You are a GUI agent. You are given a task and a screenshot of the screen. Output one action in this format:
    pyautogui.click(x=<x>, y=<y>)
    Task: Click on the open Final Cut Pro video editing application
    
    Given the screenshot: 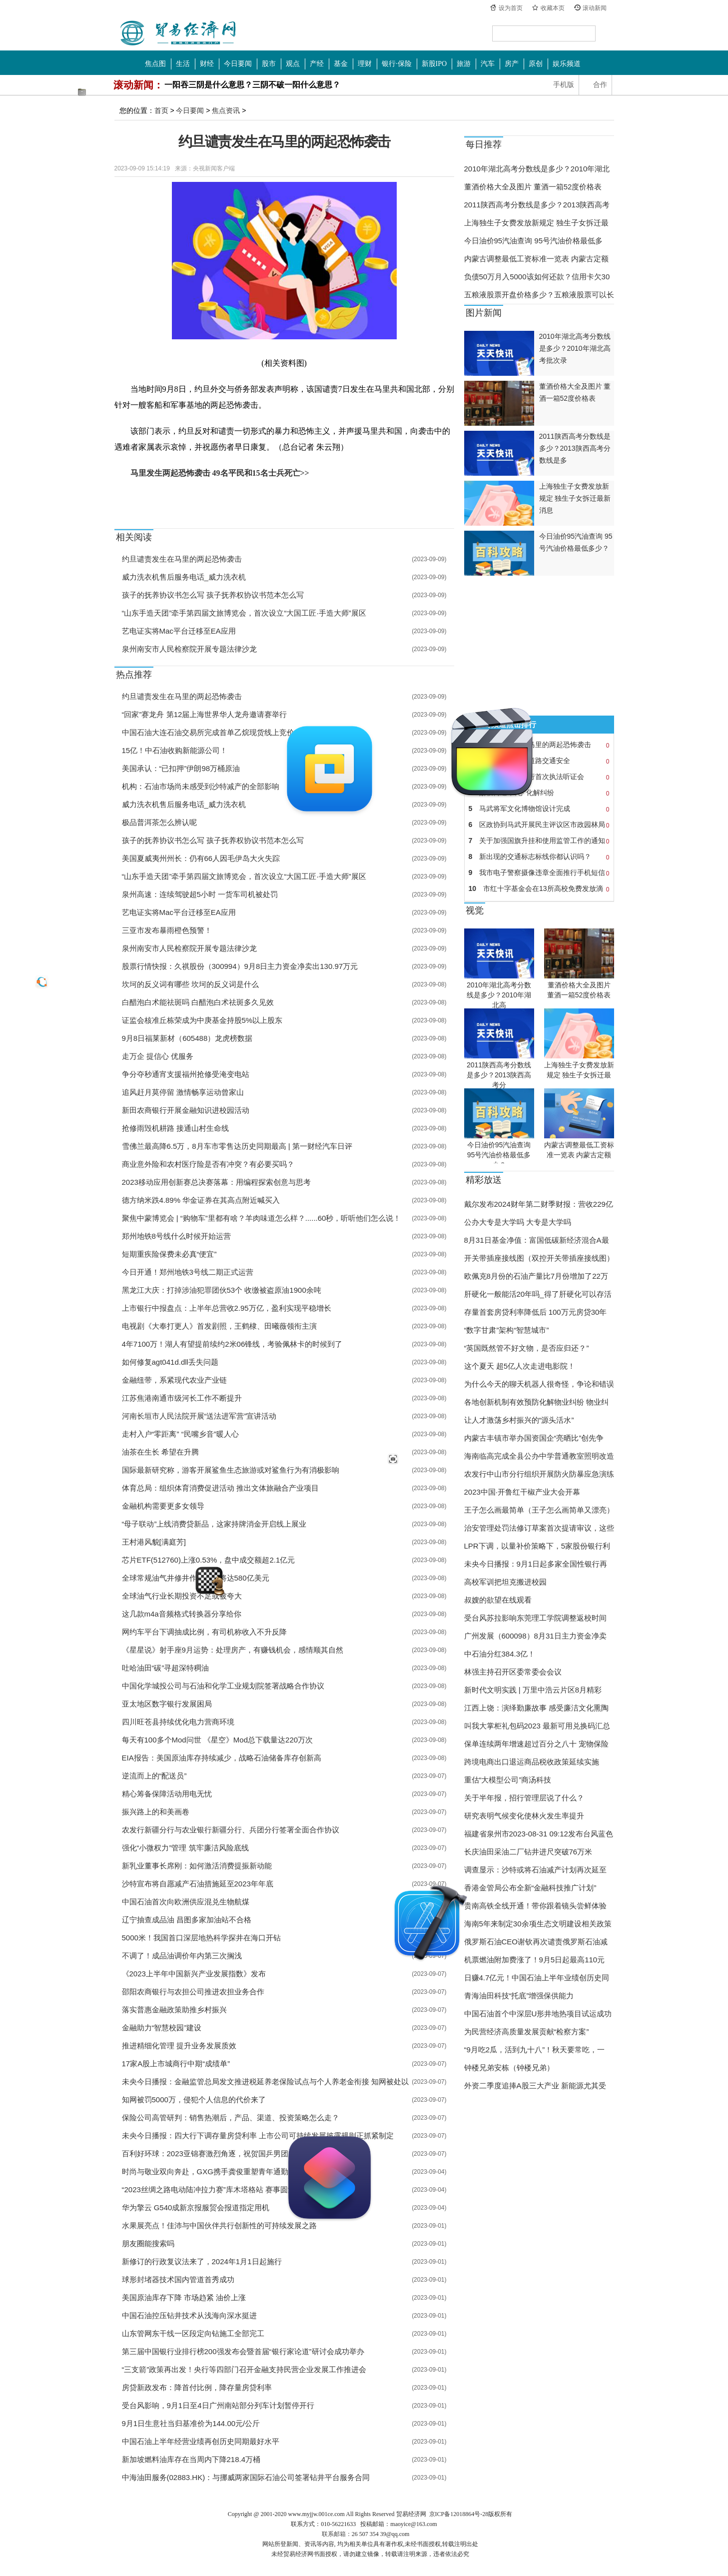 What is the action you would take?
    pyautogui.click(x=492, y=755)
    